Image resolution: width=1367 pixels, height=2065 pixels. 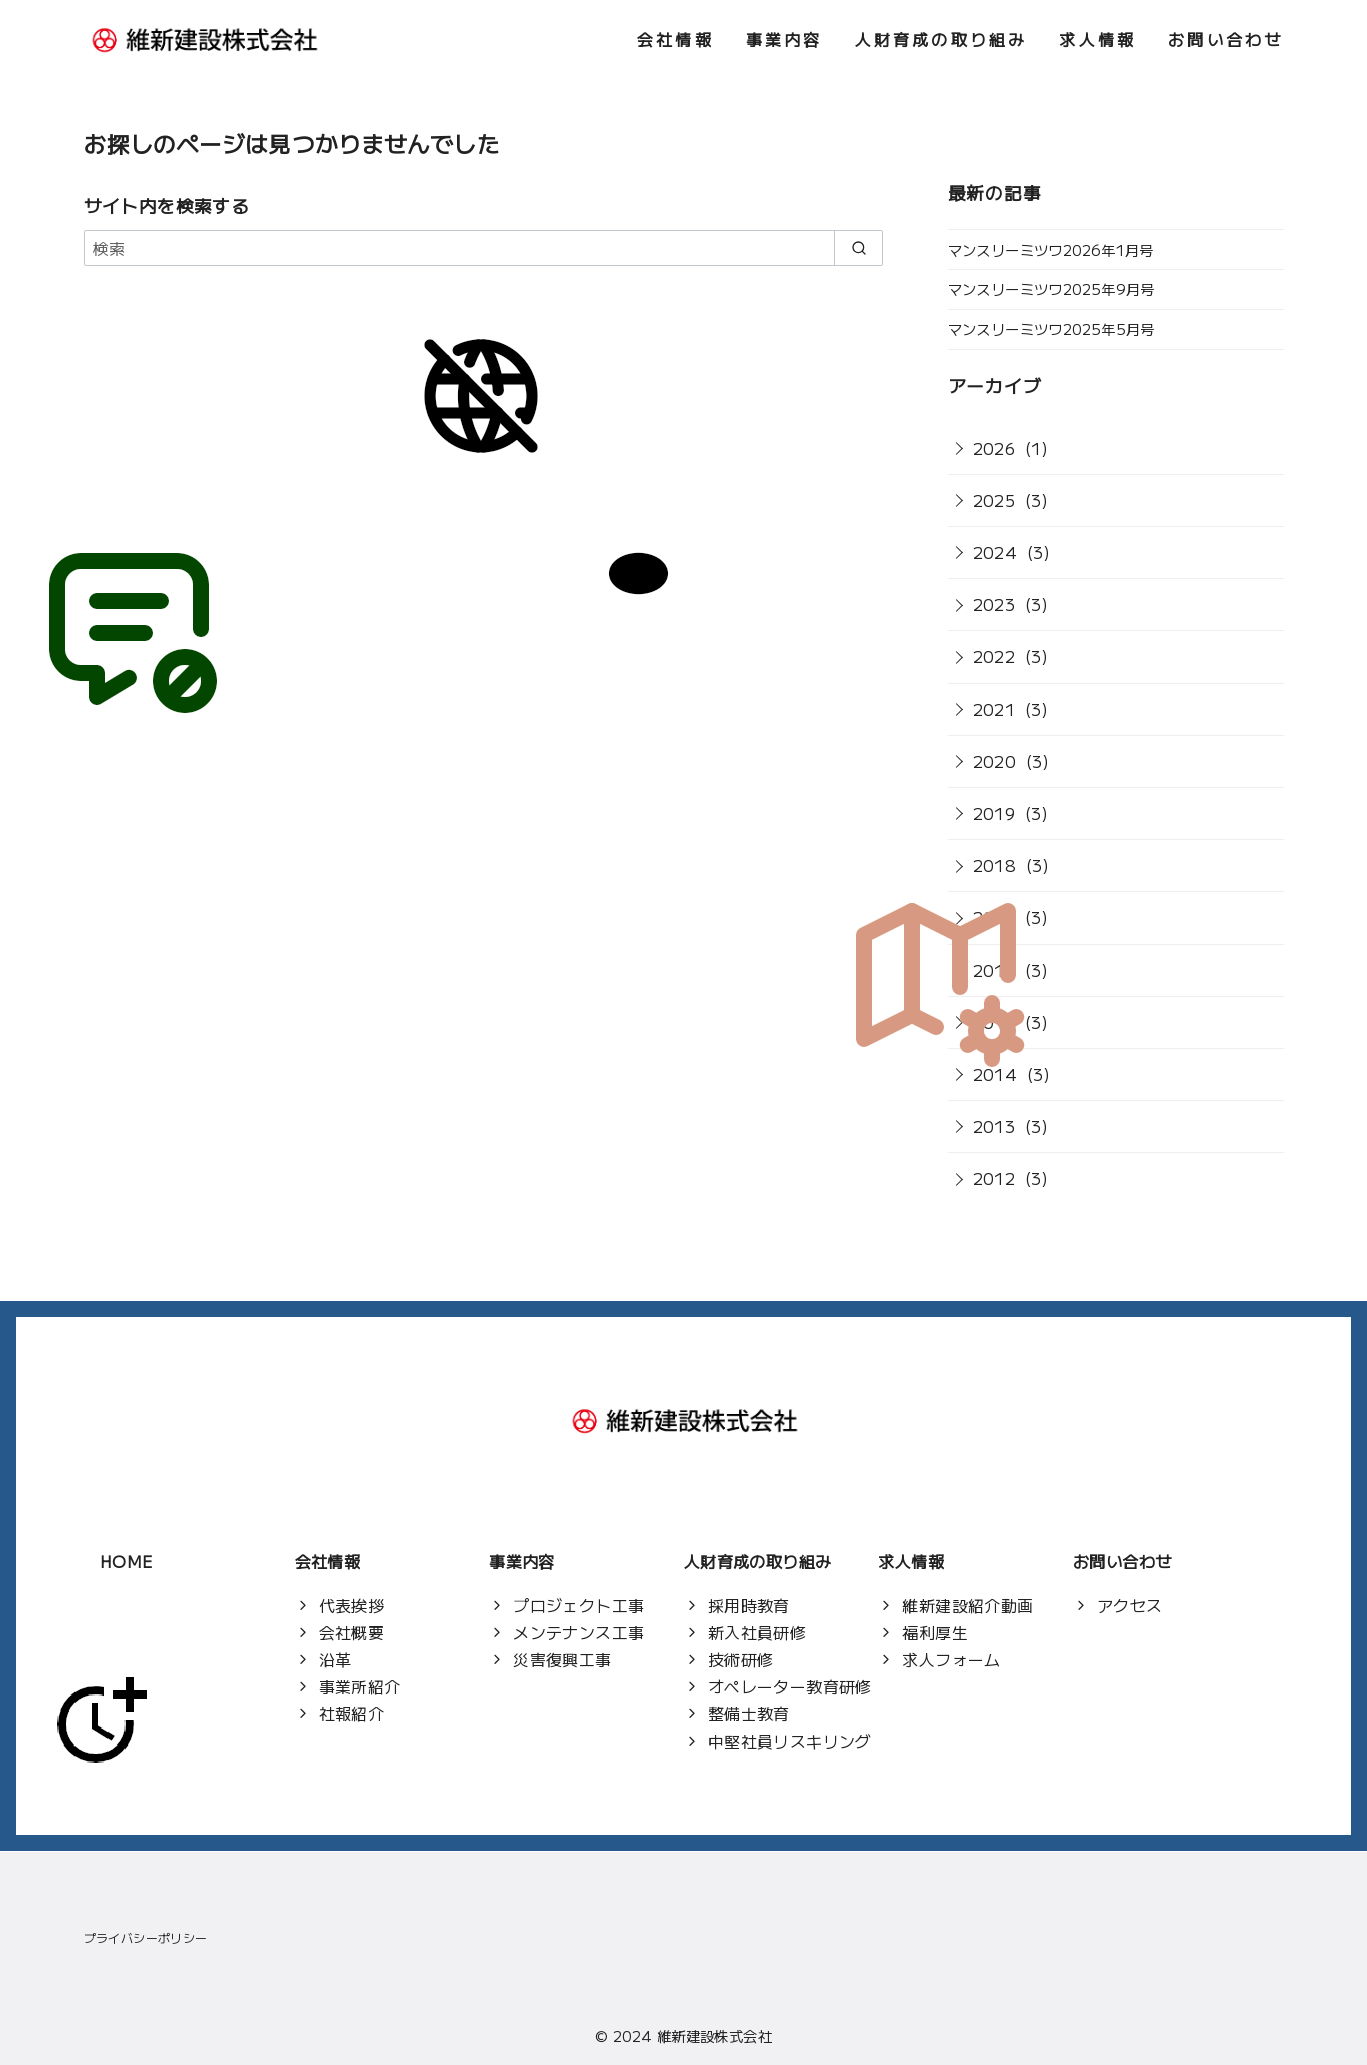 I want to click on a filled oval shape indicator, so click(x=638, y=573).